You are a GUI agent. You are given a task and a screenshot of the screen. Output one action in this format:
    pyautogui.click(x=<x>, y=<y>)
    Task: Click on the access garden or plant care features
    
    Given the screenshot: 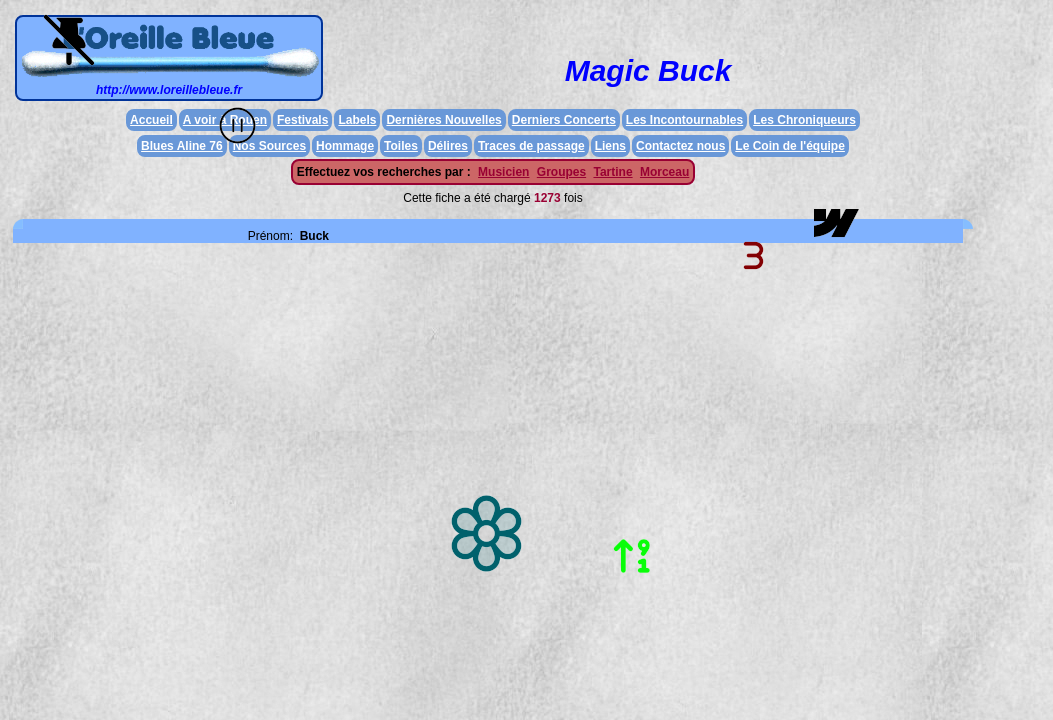 What is the action you would take?
    pyautogui.click(x=486, y=533)
    